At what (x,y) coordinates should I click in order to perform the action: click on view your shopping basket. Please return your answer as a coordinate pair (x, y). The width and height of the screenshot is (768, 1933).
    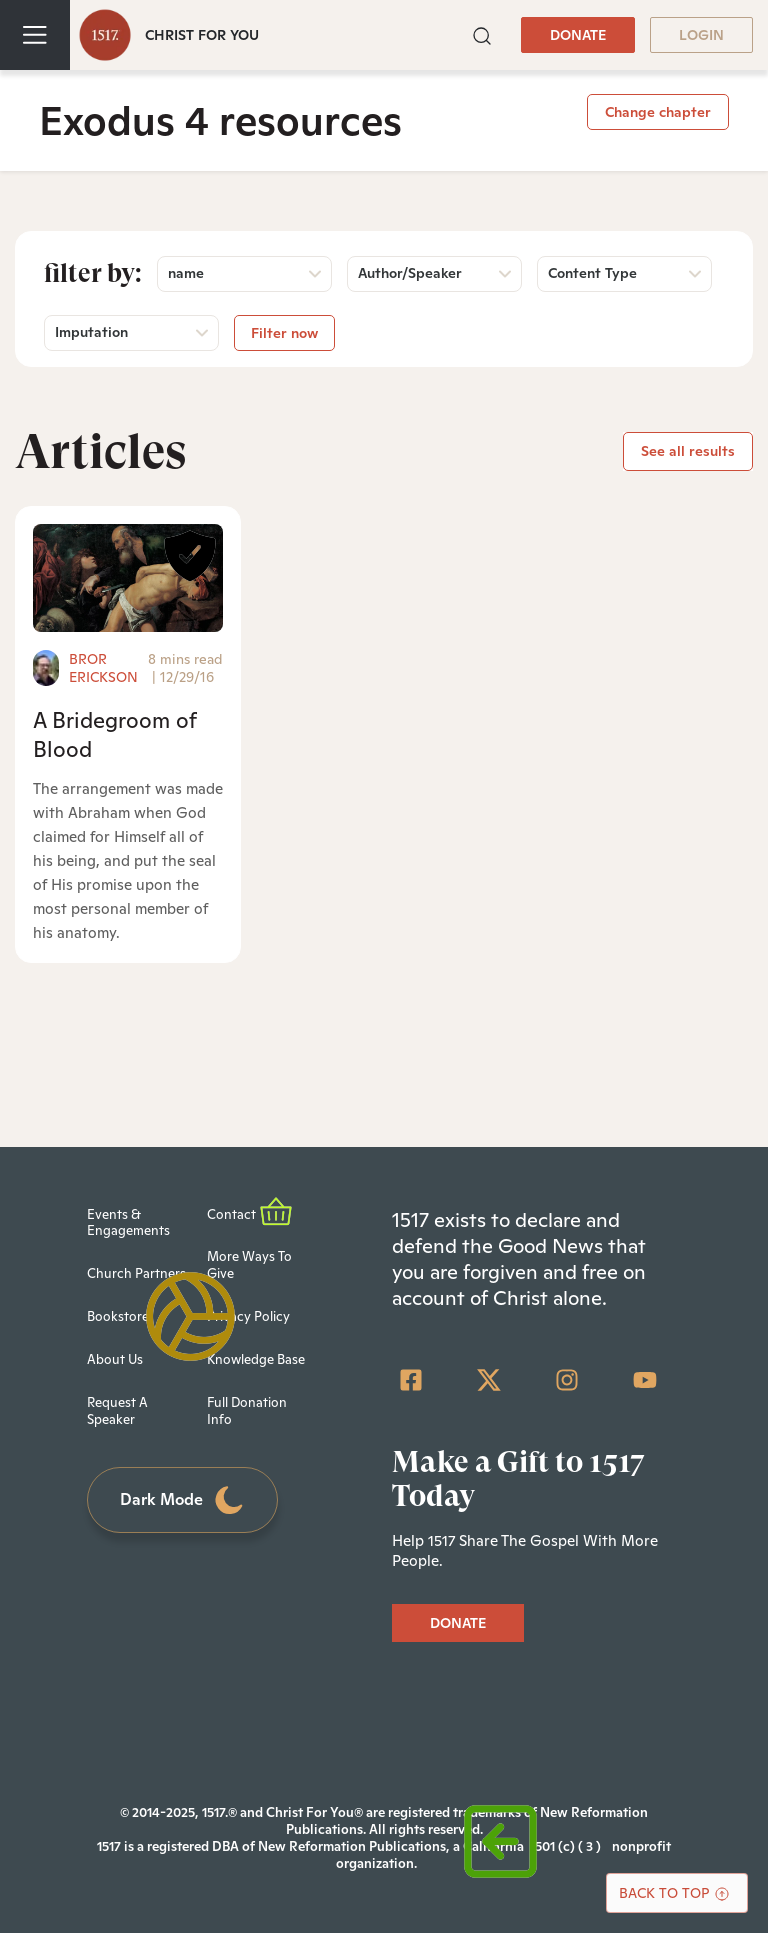
    Looking at the image, I should click on (276, 1213).